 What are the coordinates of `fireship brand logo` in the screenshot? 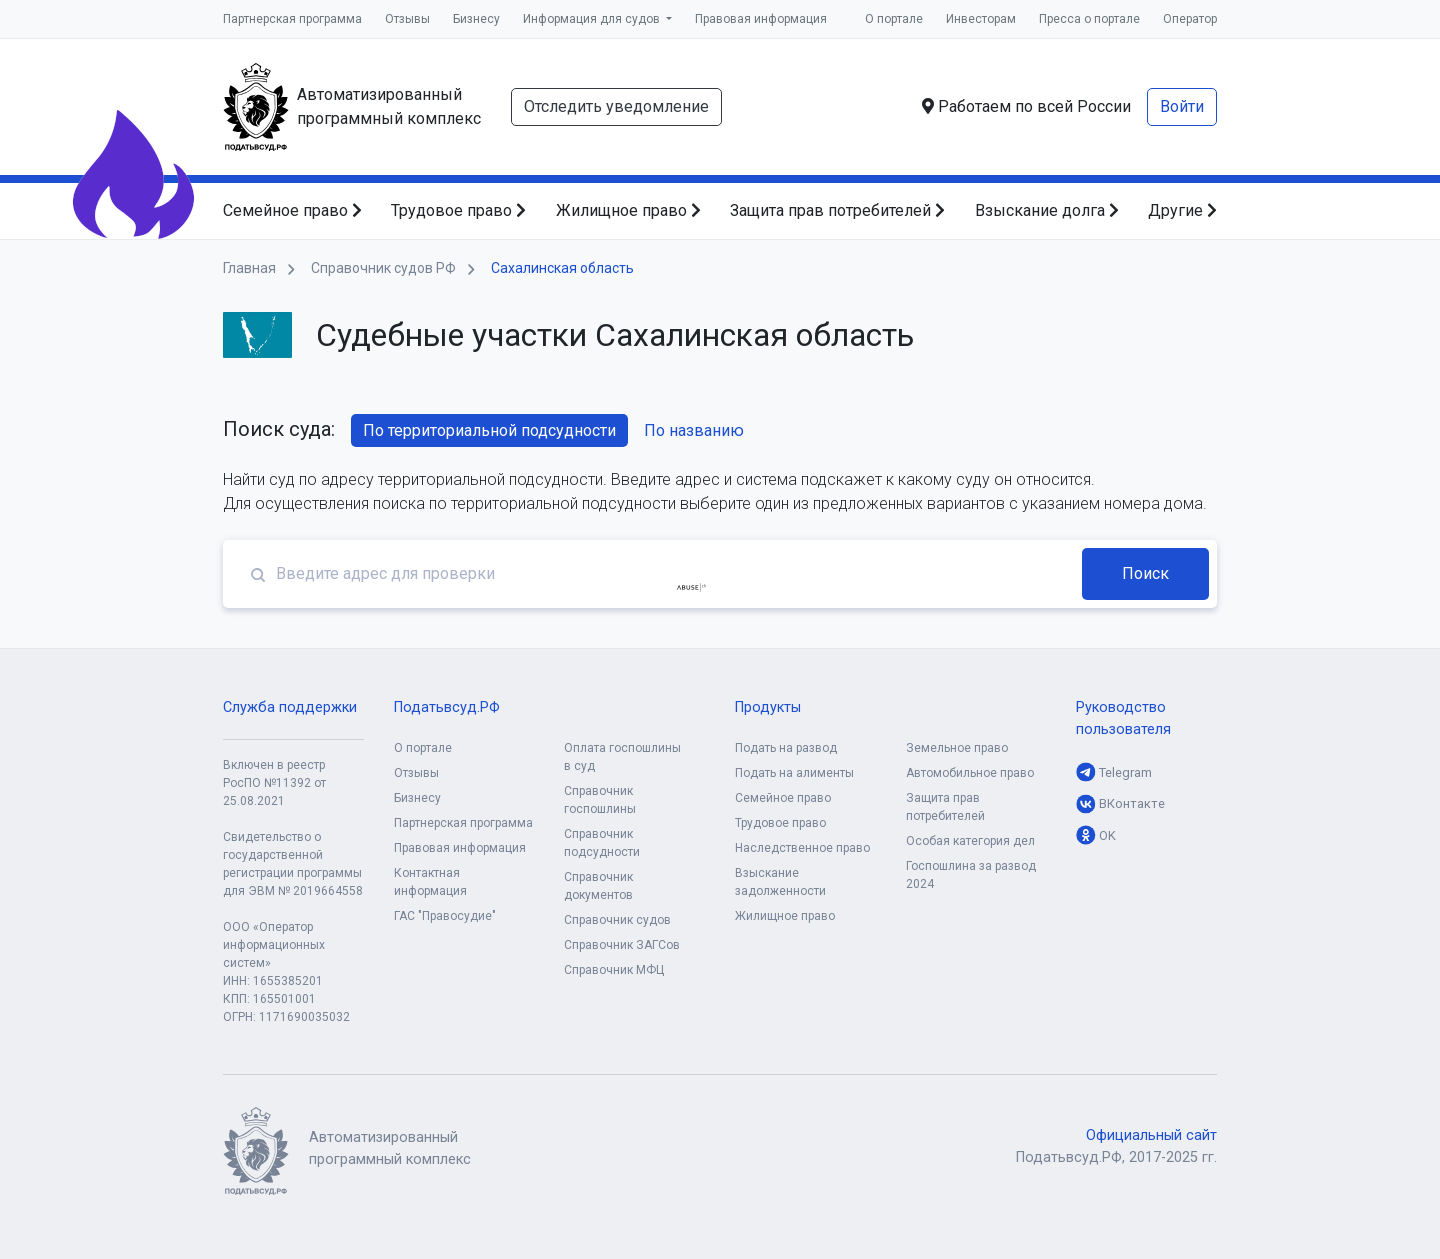 It's located at (133, 174).